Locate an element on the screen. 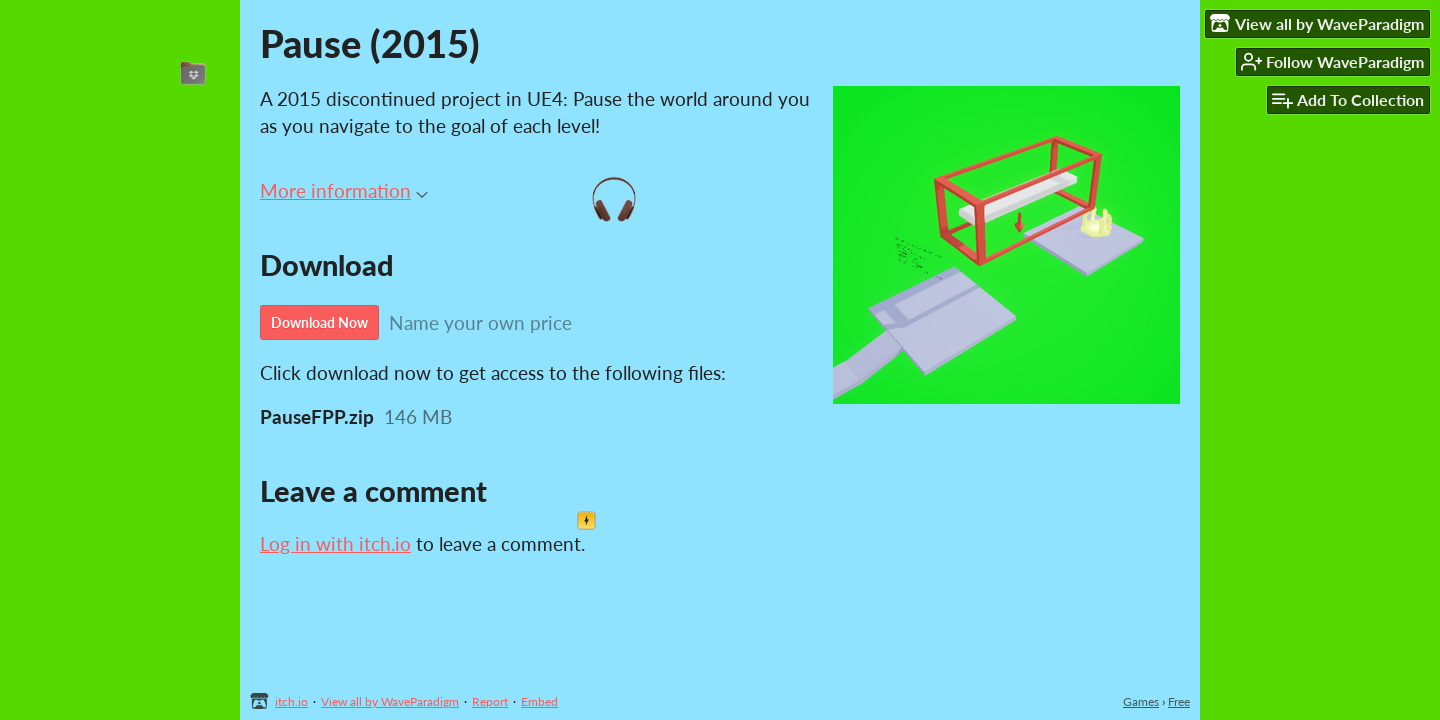 This screenshot has height=720, width=1440. access power management settings is located at coordinates (586, 520).